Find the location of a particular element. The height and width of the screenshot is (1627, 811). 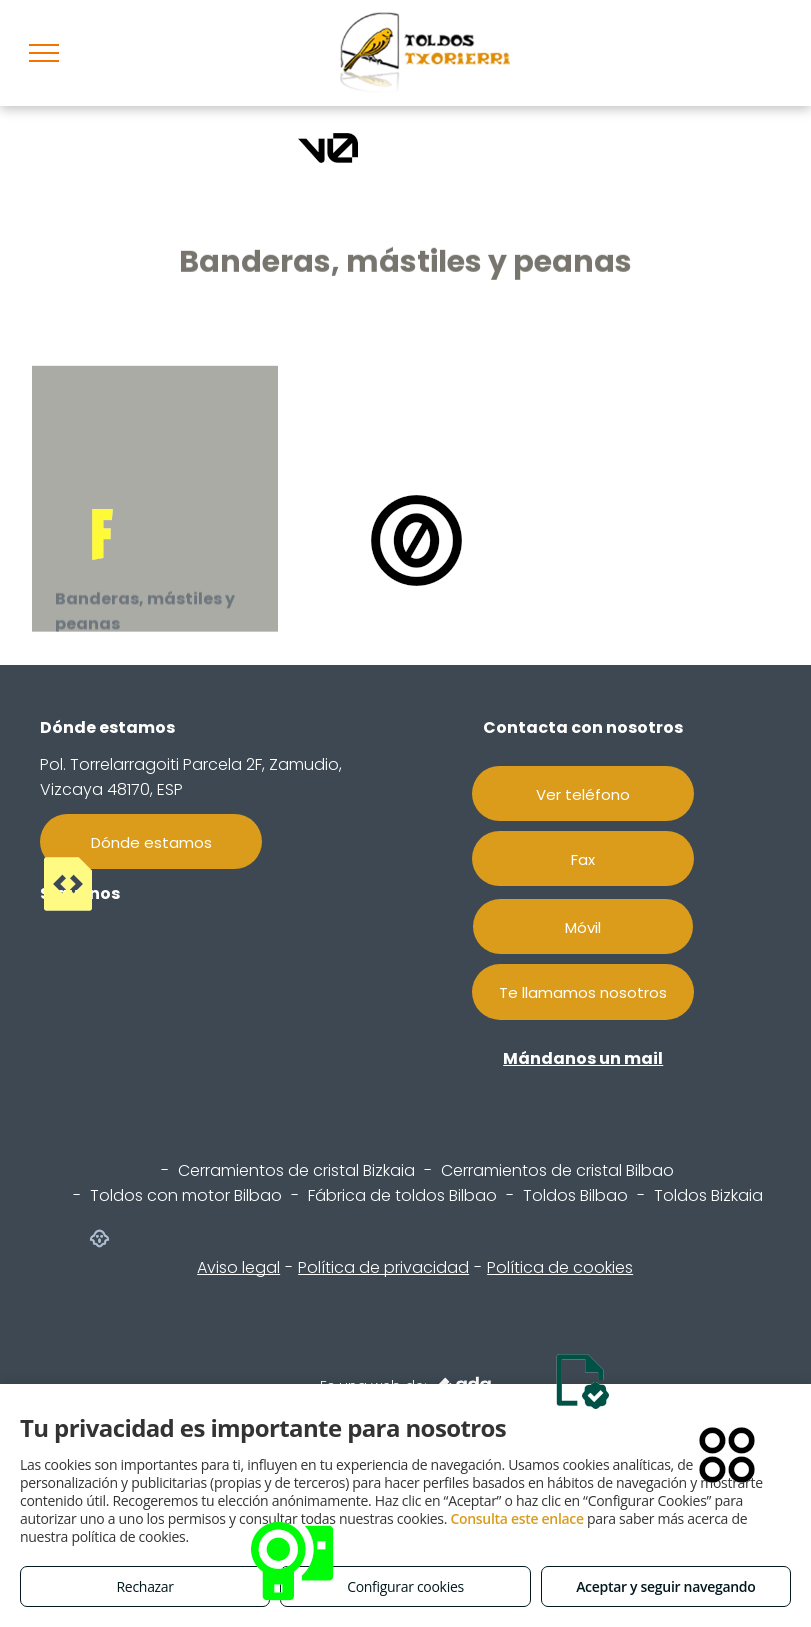

open a code or source file is located at coordinates (68, 884).